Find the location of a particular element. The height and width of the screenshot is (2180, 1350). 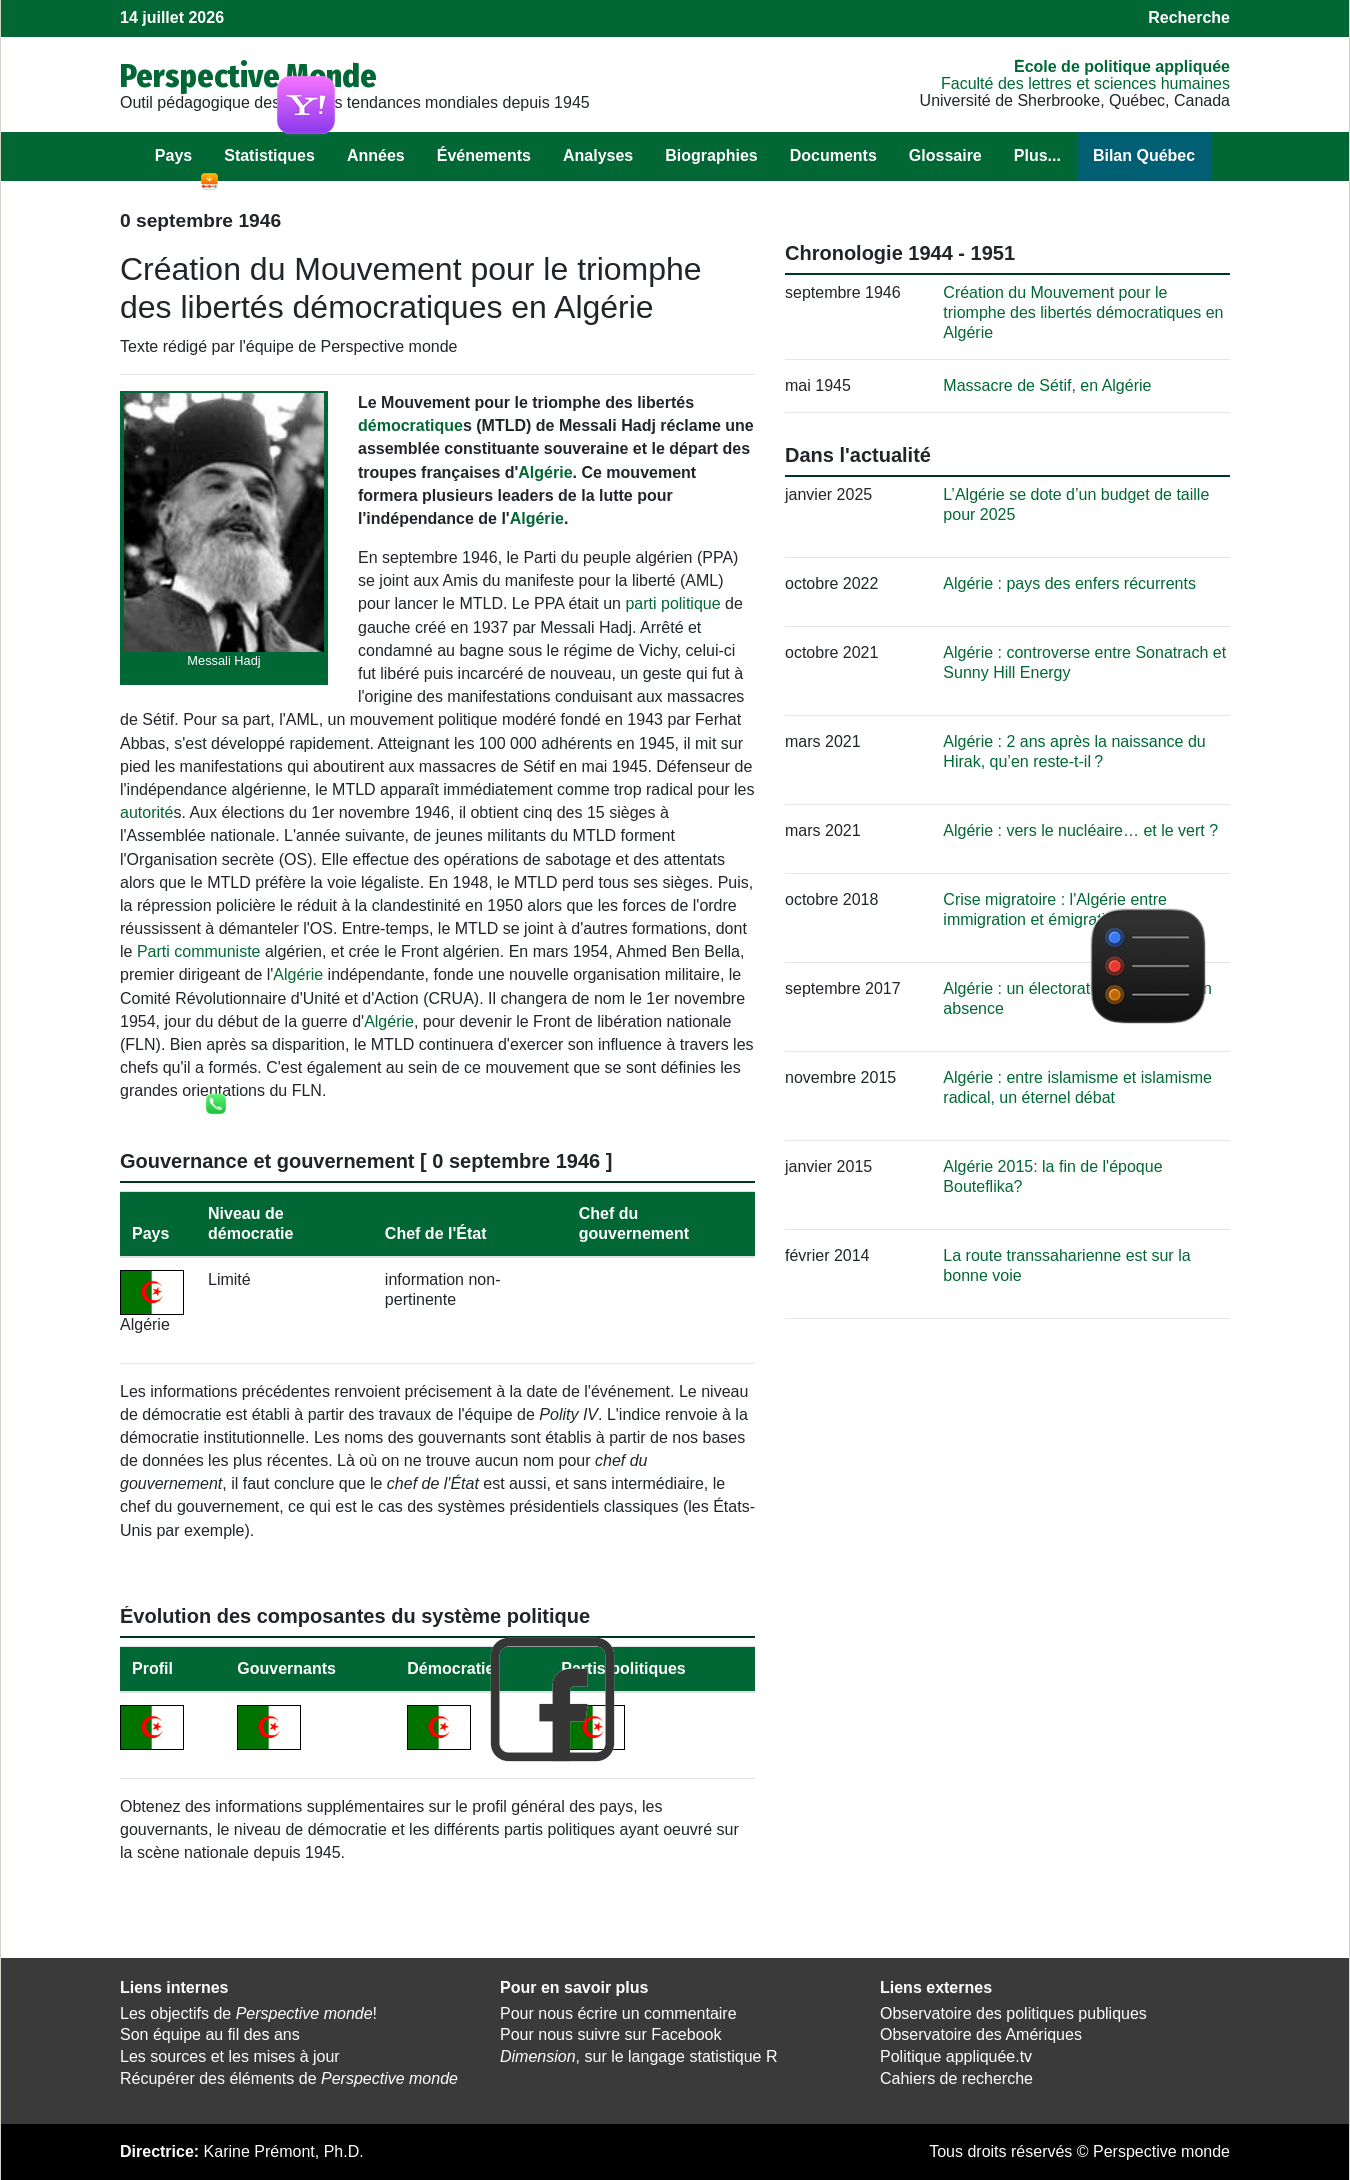

open the phone app to make a call is located at coordinates (216, 1104).